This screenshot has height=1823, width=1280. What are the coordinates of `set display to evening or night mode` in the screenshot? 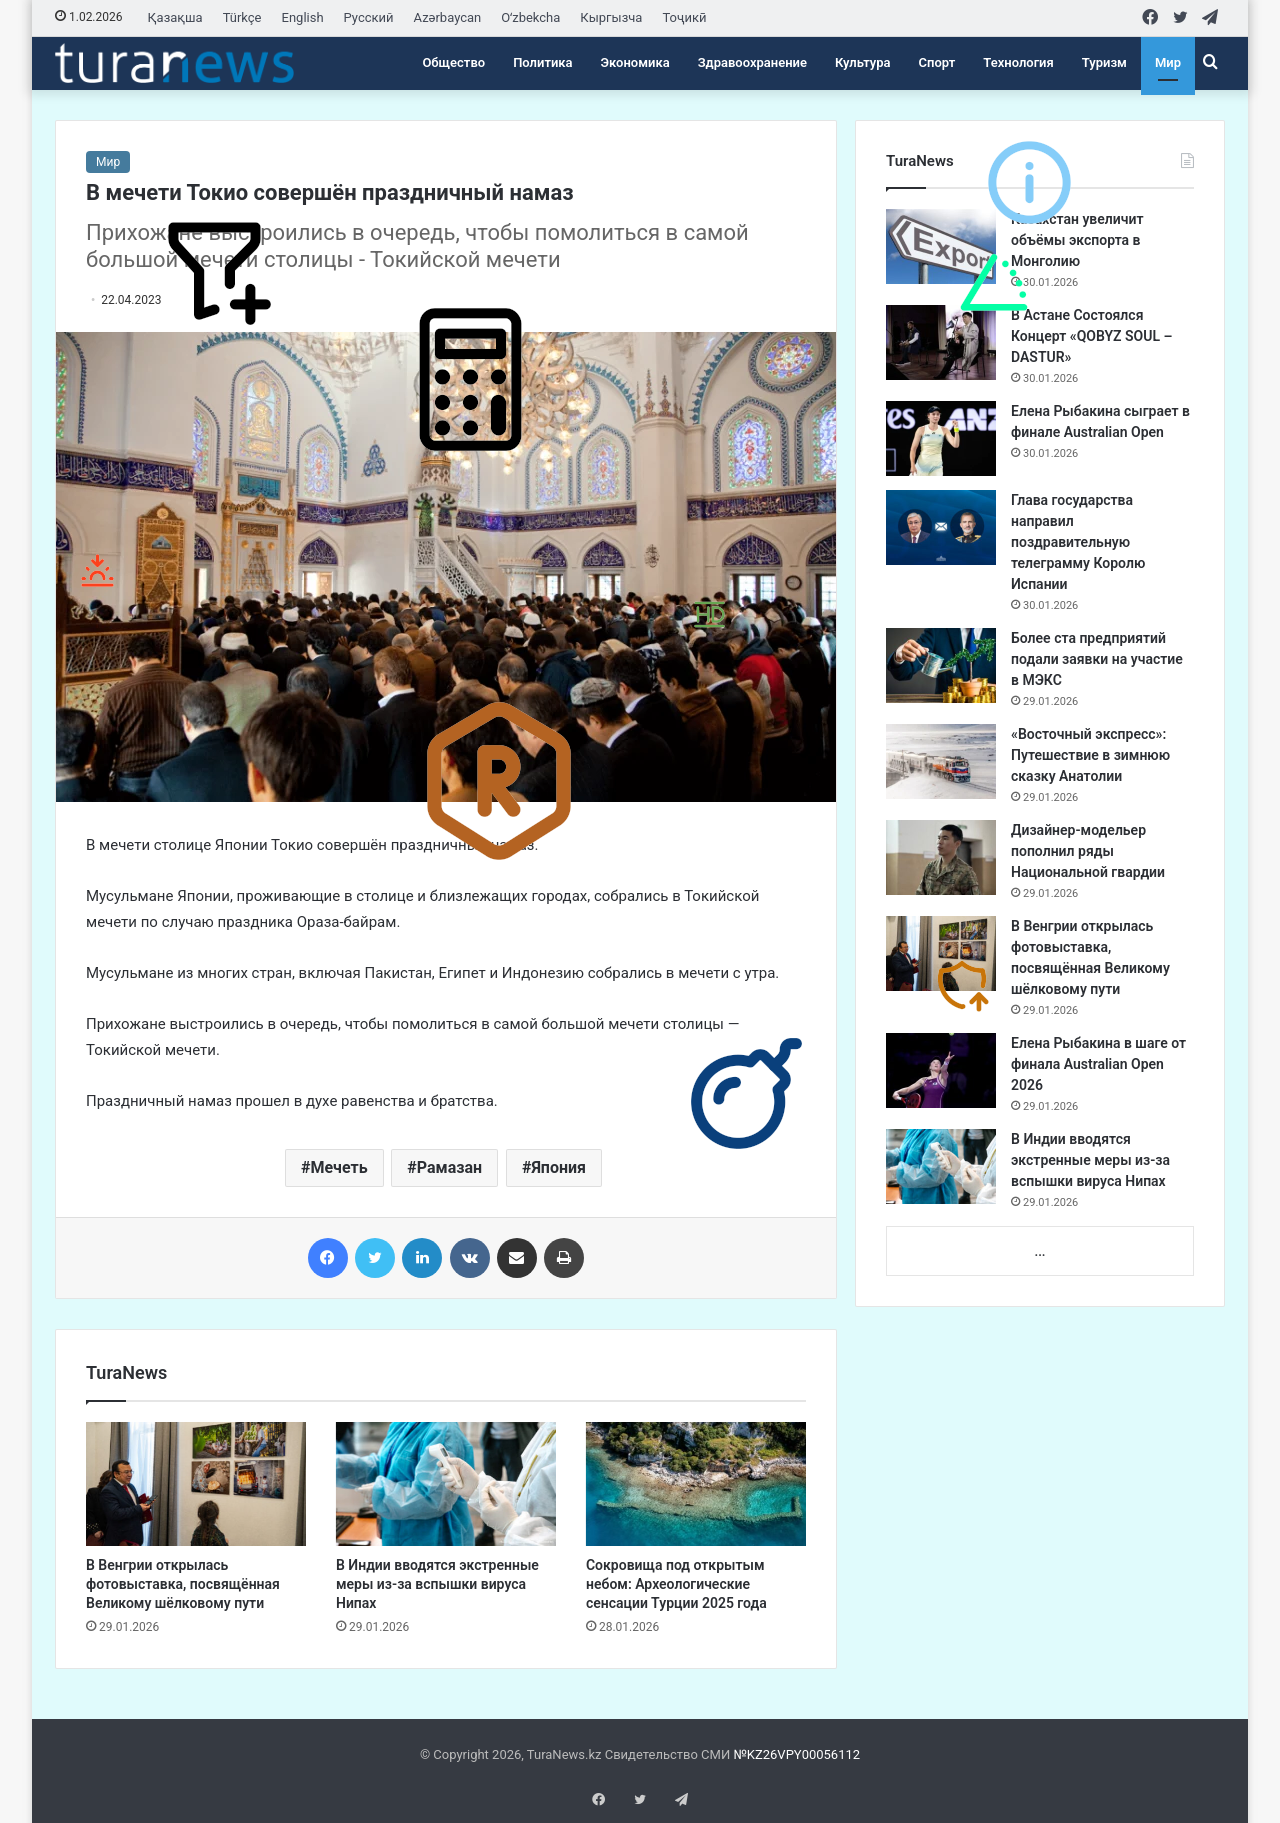 It's located at (97, 570).